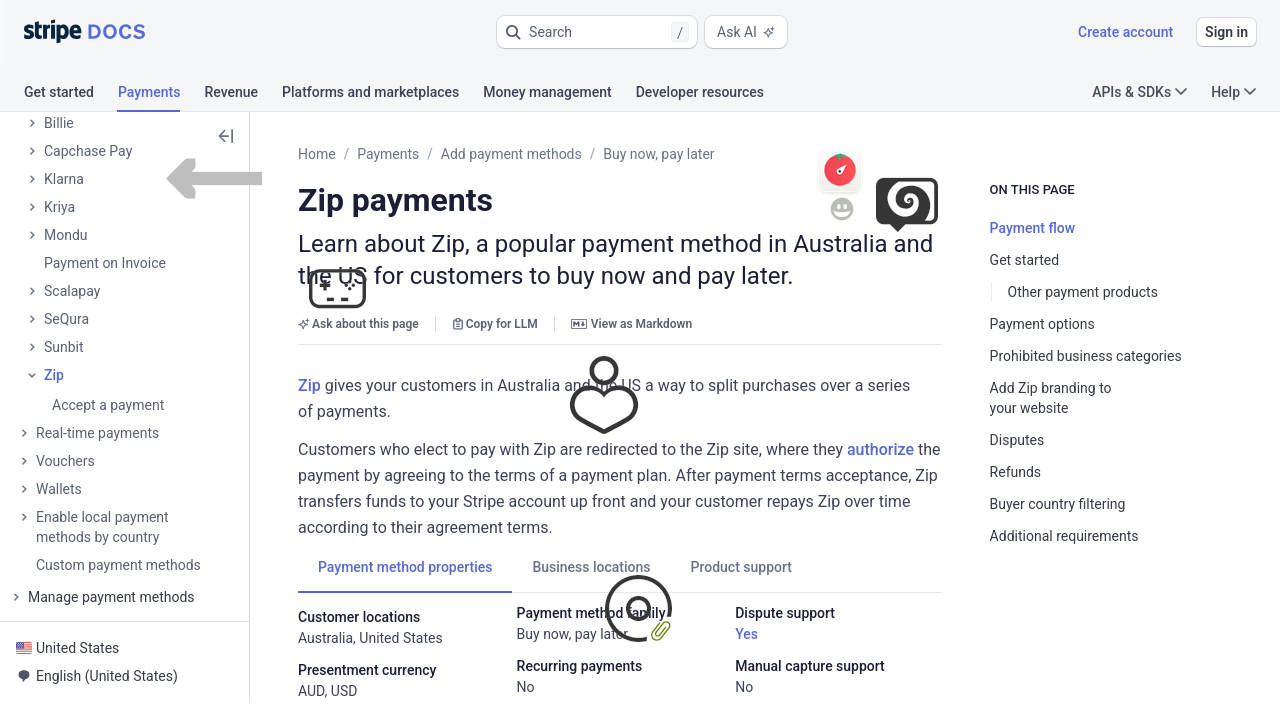  Describe the element at coordinates (907, 205) in the screenshot. I see `open fractal messaging app` at that location.